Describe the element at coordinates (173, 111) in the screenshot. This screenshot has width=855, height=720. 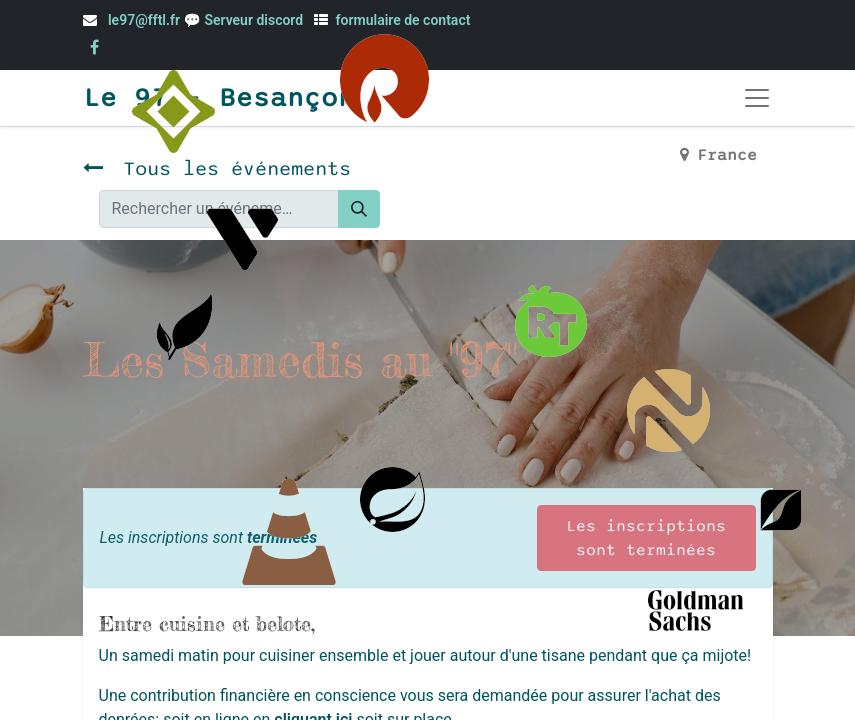
I see `openmined logo - an open-source privacy-focused AI platform` at that location.